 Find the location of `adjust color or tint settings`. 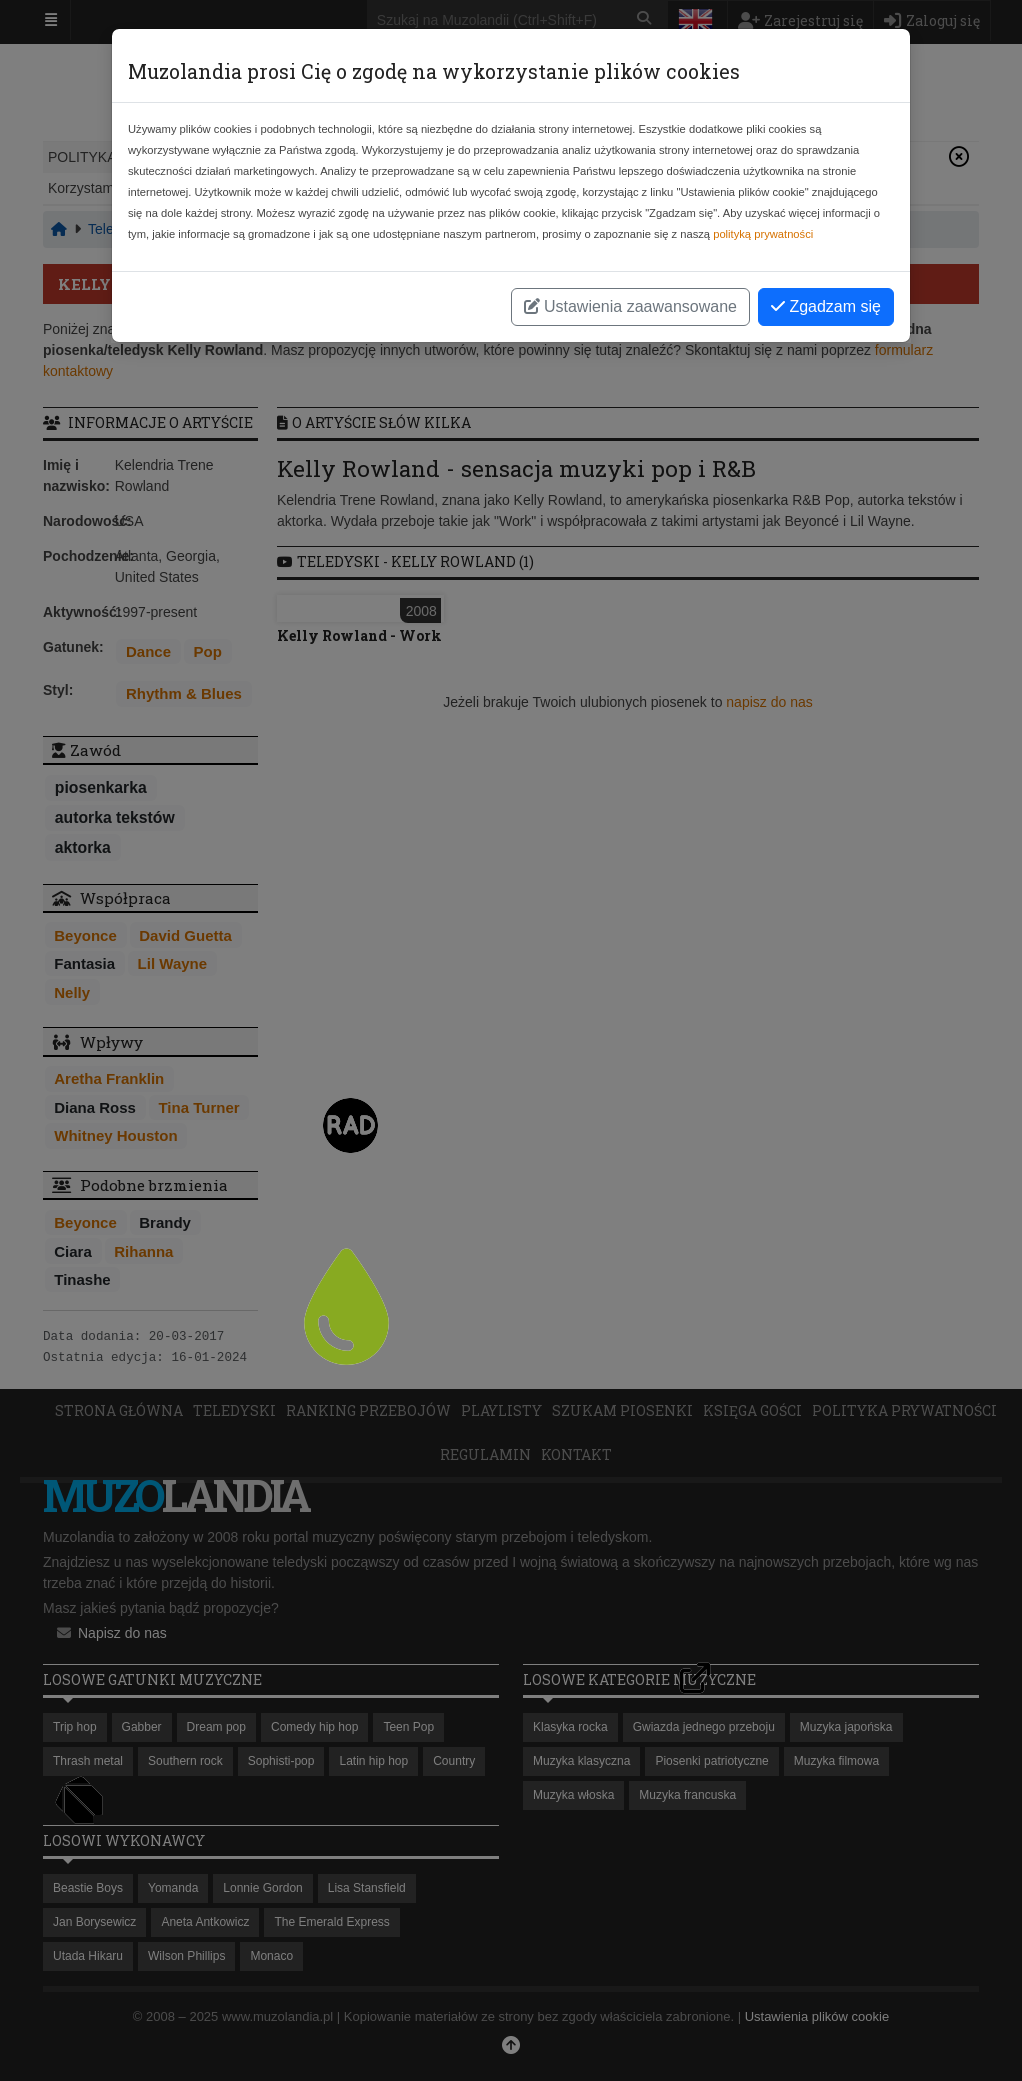

adjust color or tint settings is located at coordinates (346, 1308).